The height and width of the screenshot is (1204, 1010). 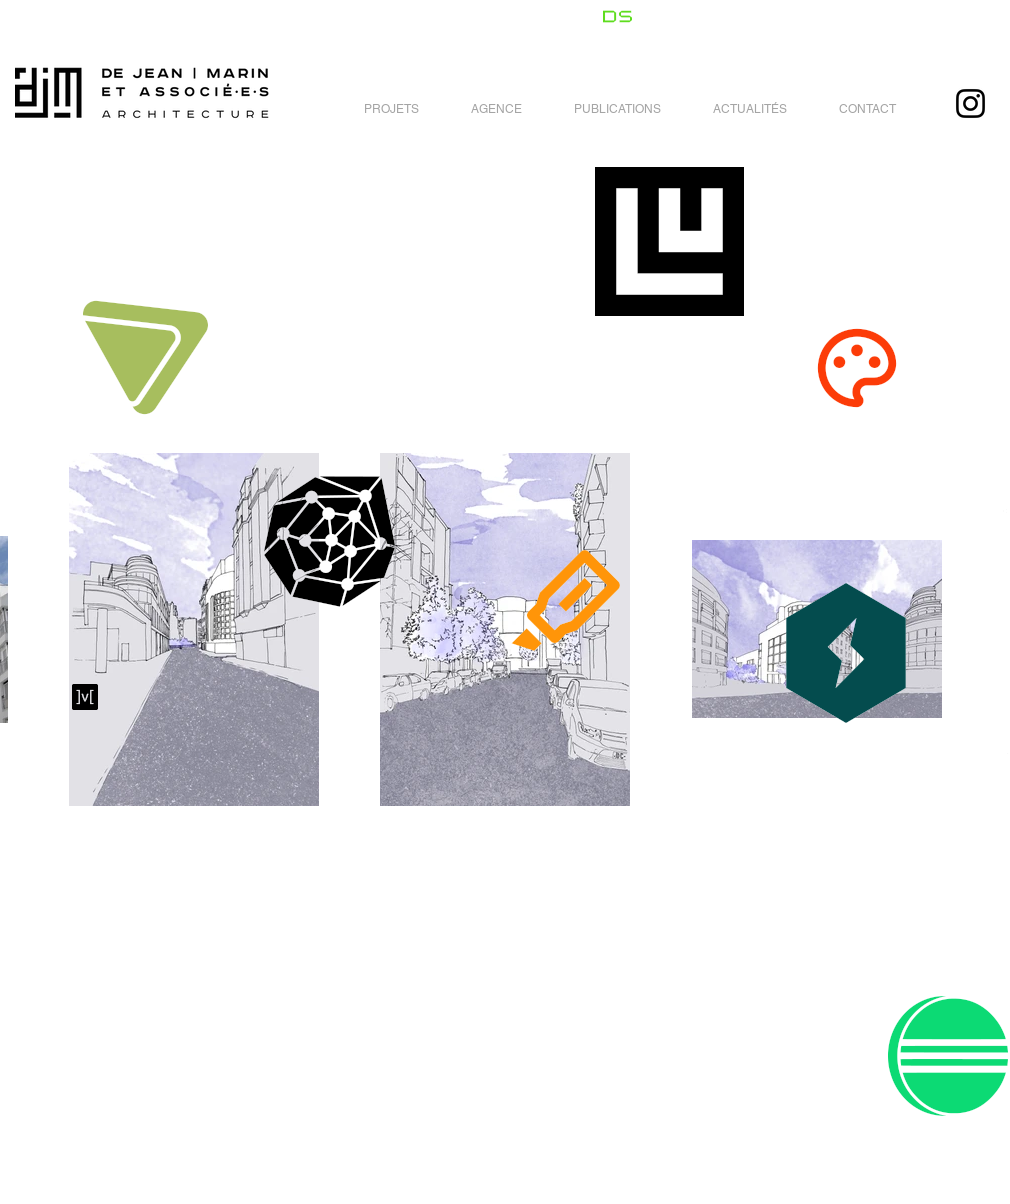 What do you see at coordinates (617, 16) in the screenshot?
I see `DataStax company logo` at bounding box center [617, 16].